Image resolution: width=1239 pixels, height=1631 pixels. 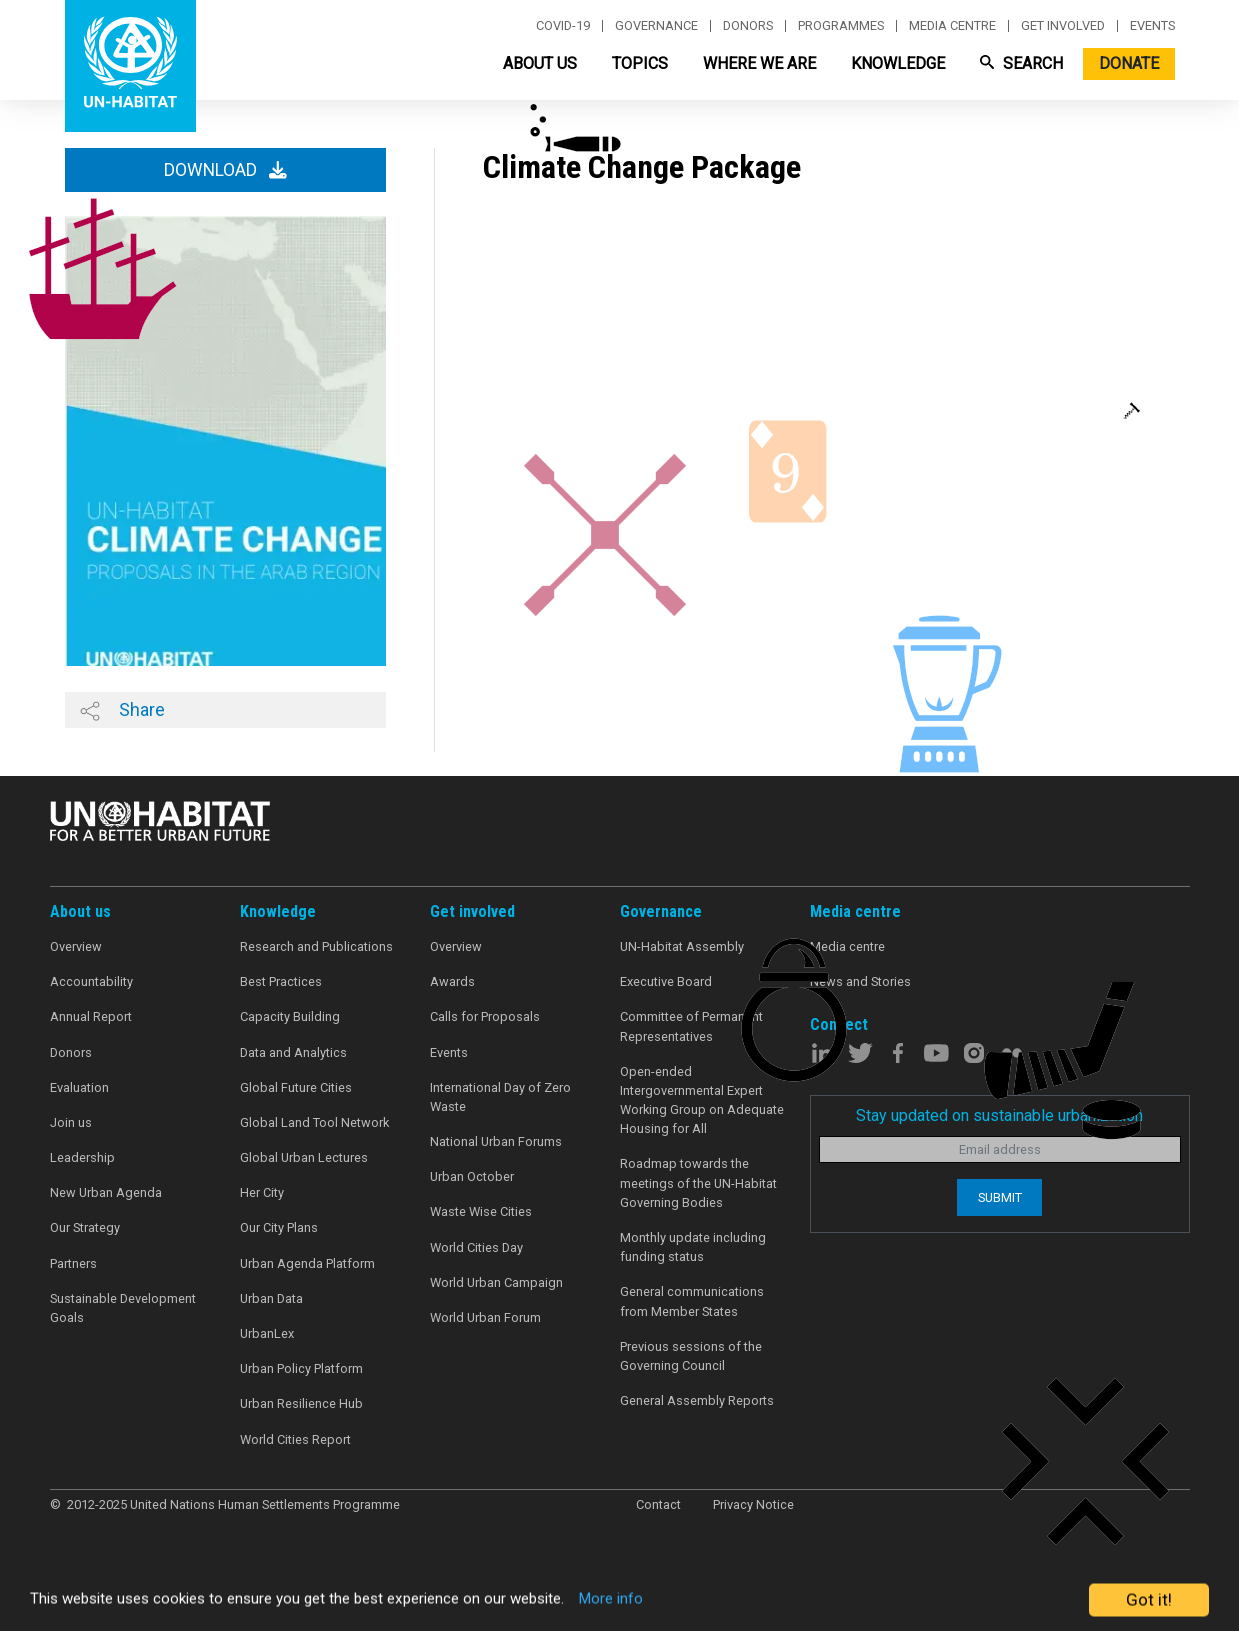 I want to click on wine or beverage tool in a kitchen app, so click(x=1131, y=410).